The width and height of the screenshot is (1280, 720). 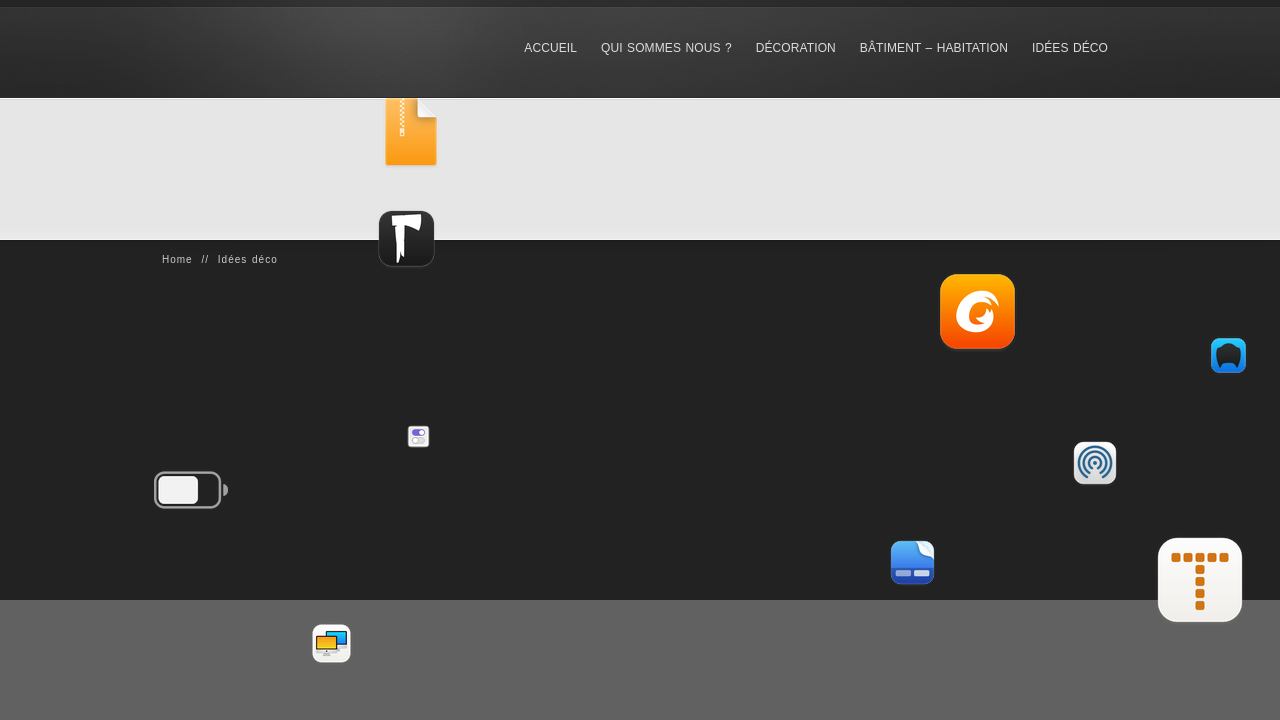 What do you see at coordinates (912, 562) in the screenshot?
I see `open xfce4 taskbar settings` at bounding box center [912, 562].